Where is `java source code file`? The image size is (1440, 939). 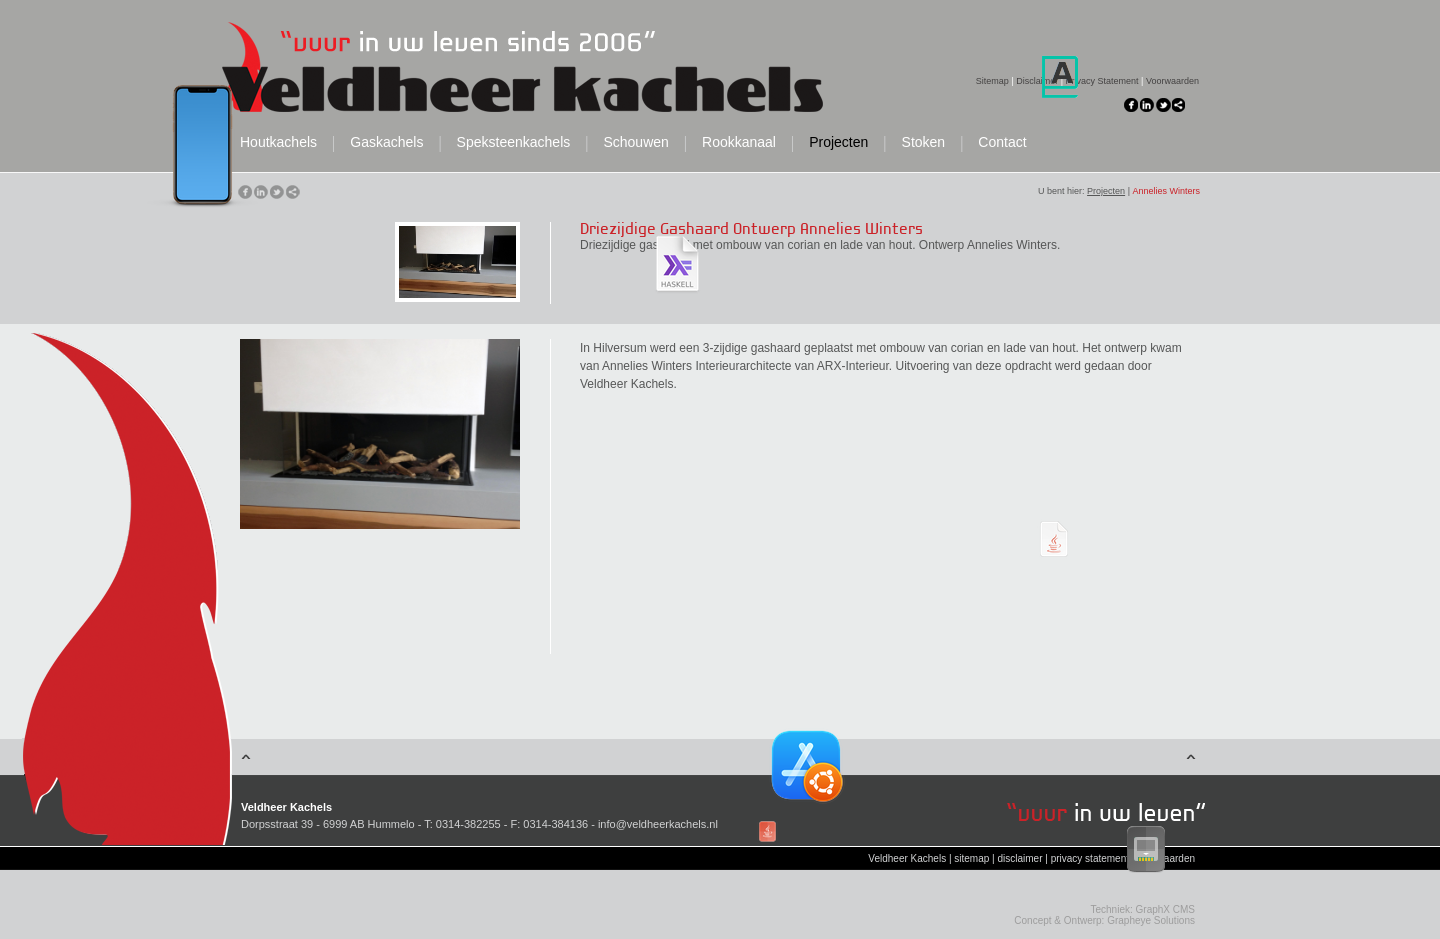
java source code file is located at coordinates (1054, 539).